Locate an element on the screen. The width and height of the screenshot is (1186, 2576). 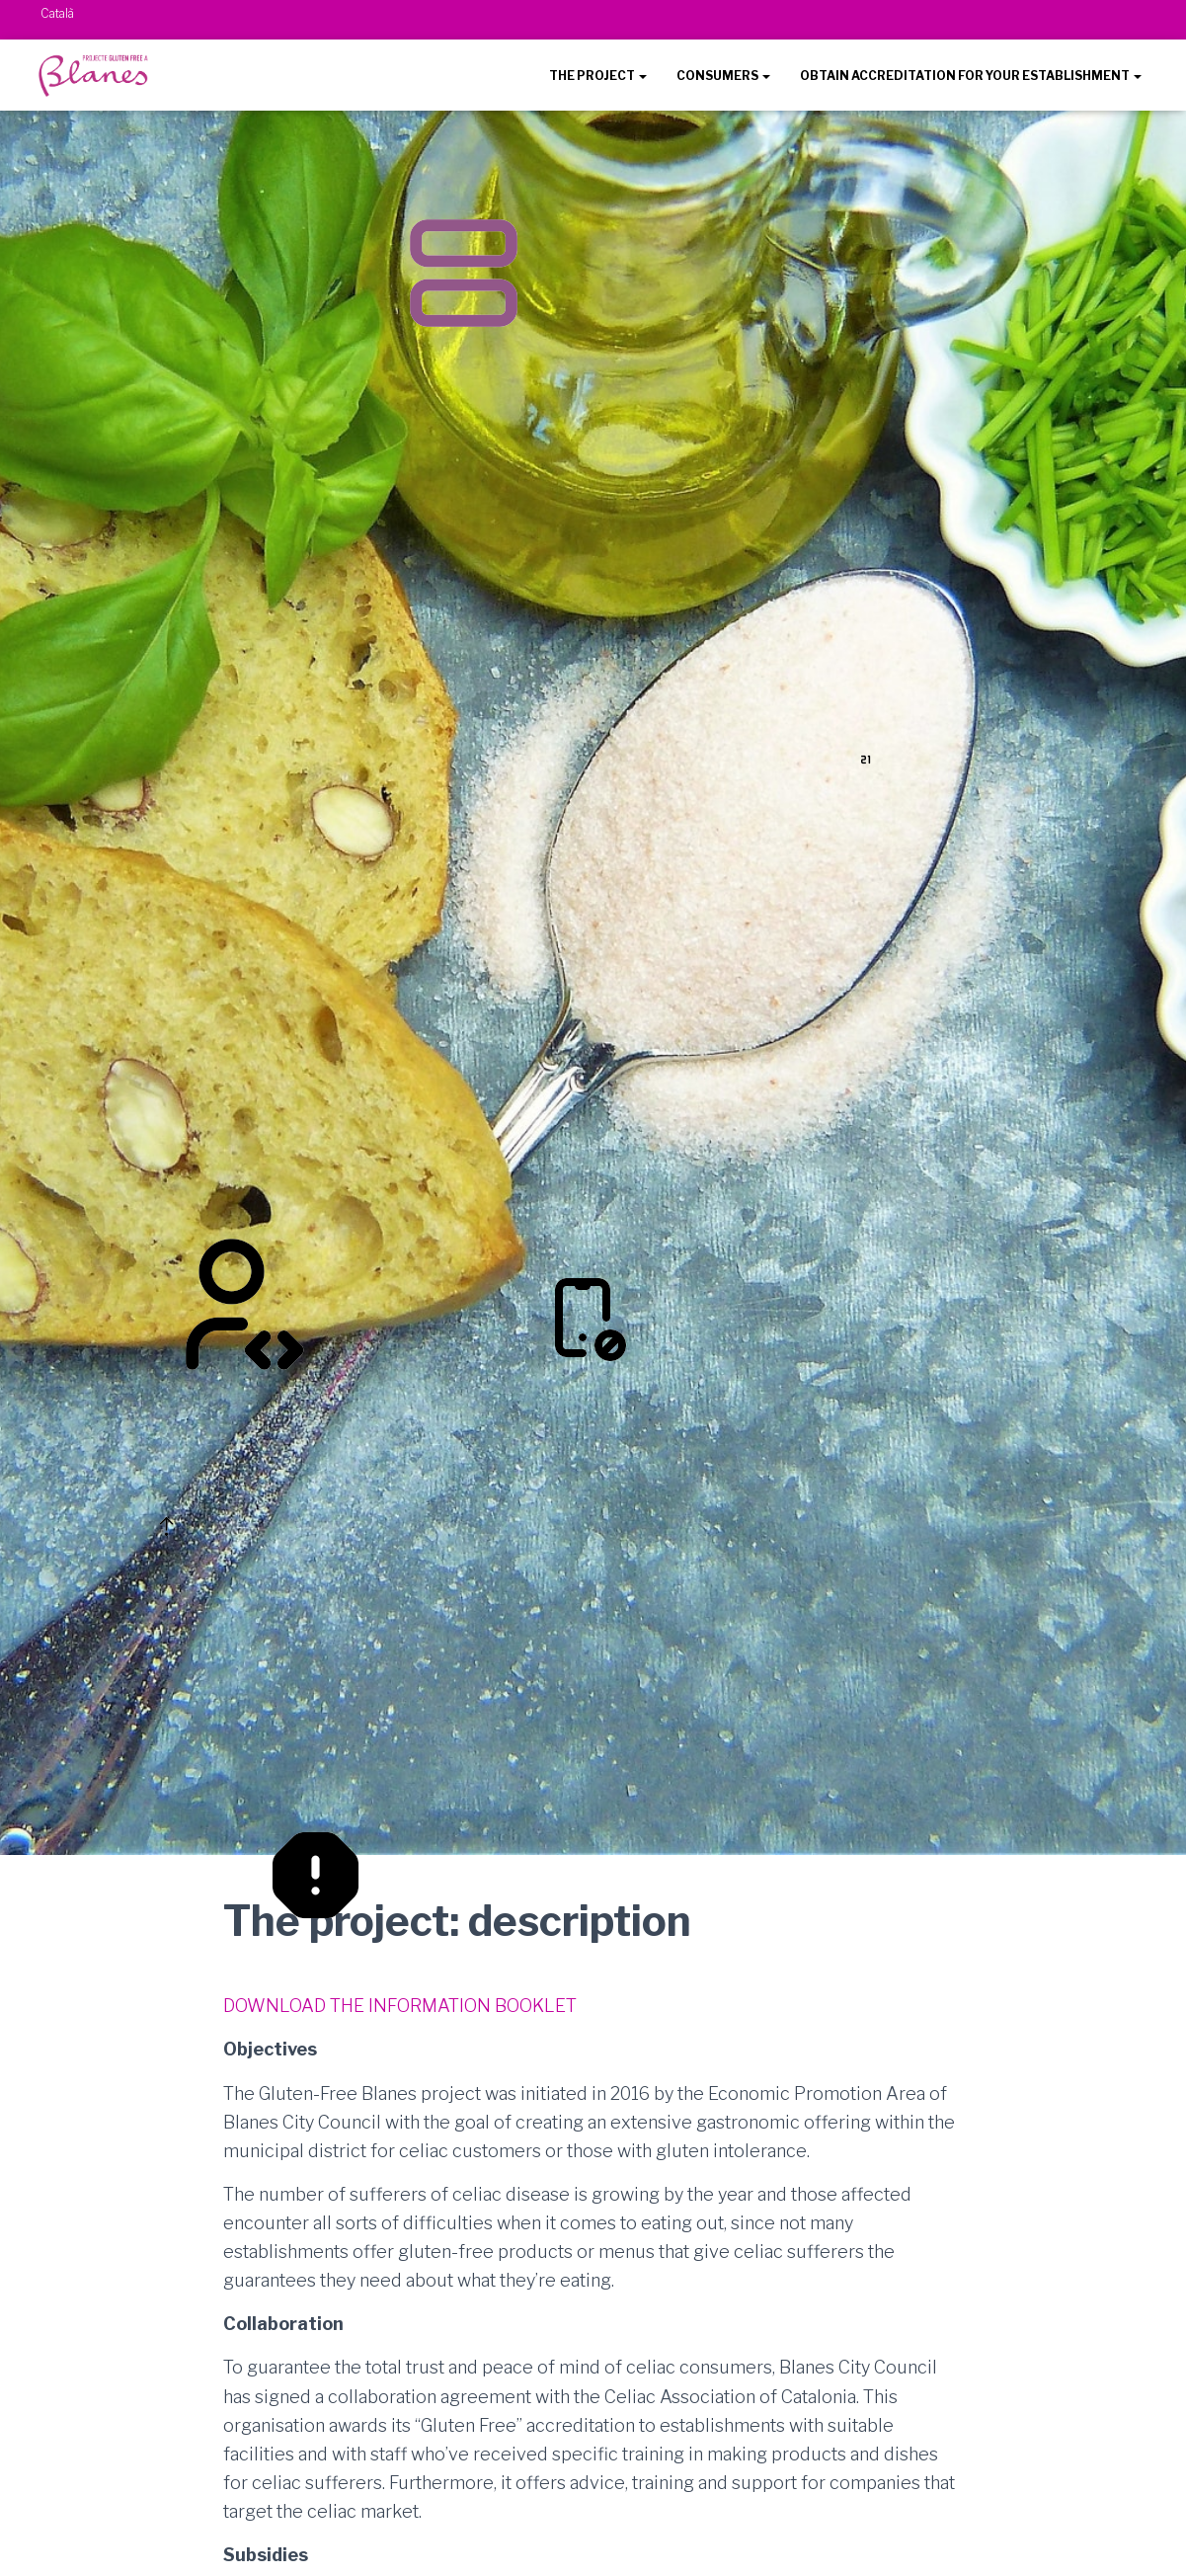
indicates 21 notifications or unread items is located at coordinates (866, 760).